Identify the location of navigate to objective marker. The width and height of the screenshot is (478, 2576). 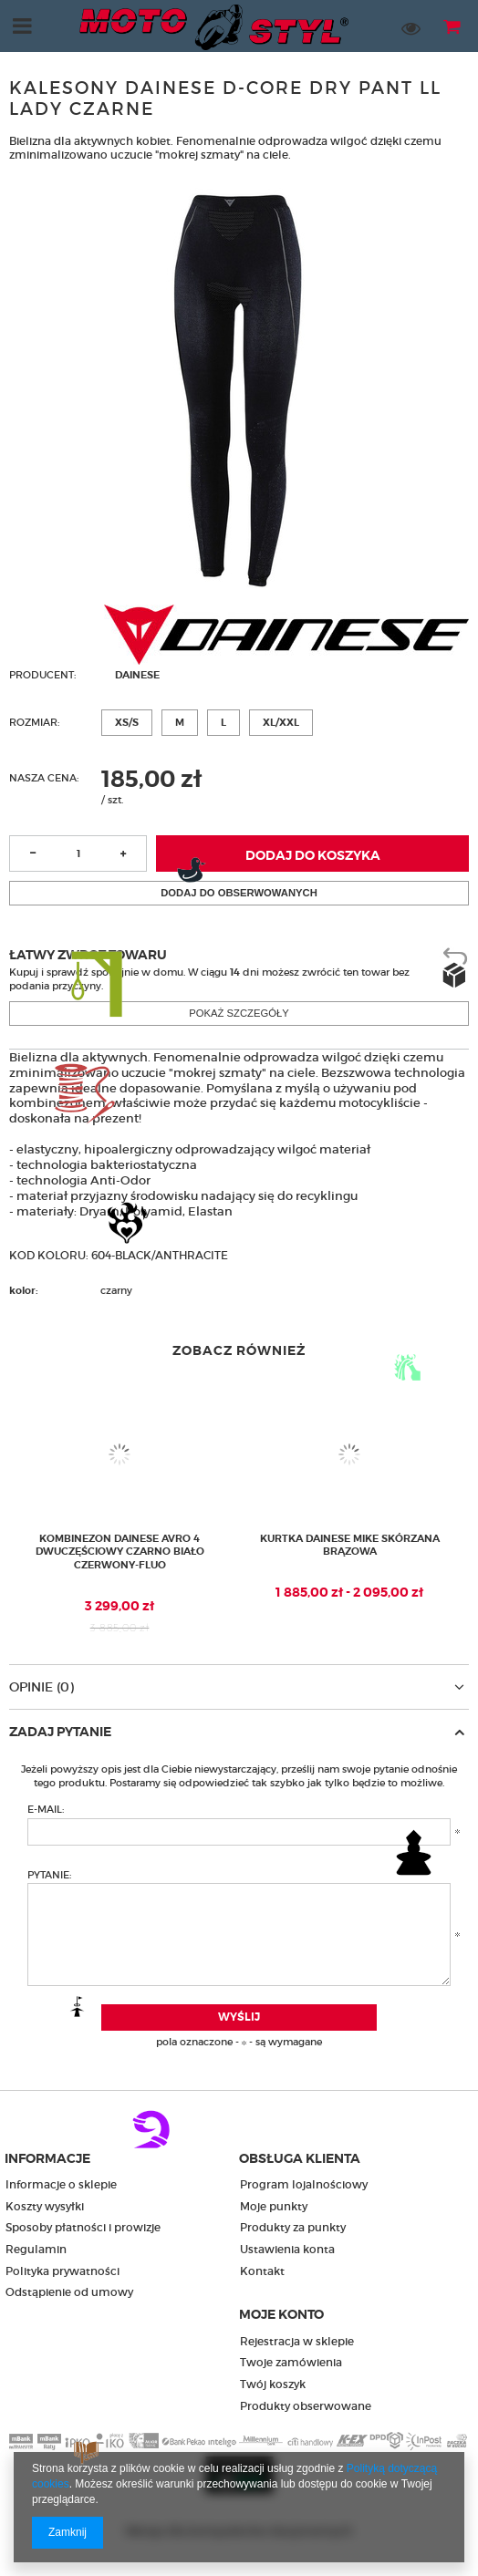
(77, 2006).